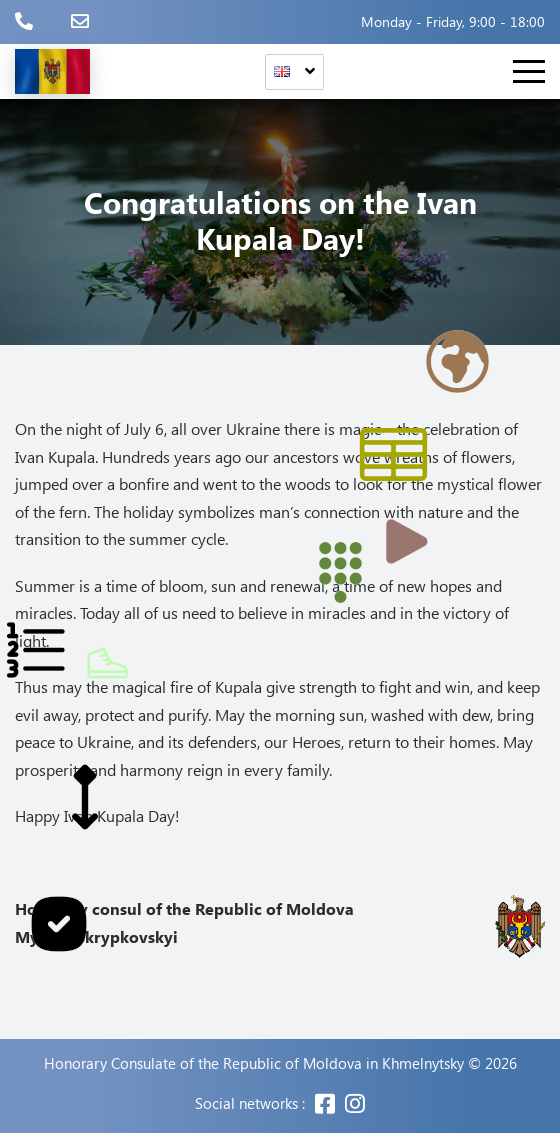 The width and height of the screenshot is (560, 1133). I want to click on play media or video content, so click(406, 541).